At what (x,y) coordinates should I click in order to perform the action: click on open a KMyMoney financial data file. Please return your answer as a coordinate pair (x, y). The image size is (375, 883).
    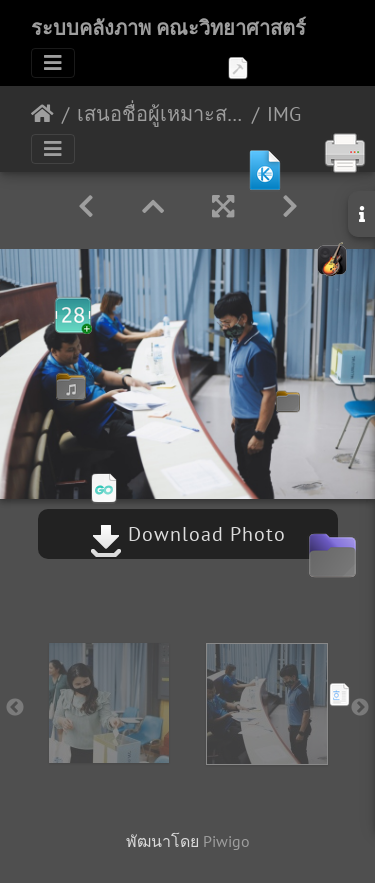
    Looking at the image, I should click on (265, 171).